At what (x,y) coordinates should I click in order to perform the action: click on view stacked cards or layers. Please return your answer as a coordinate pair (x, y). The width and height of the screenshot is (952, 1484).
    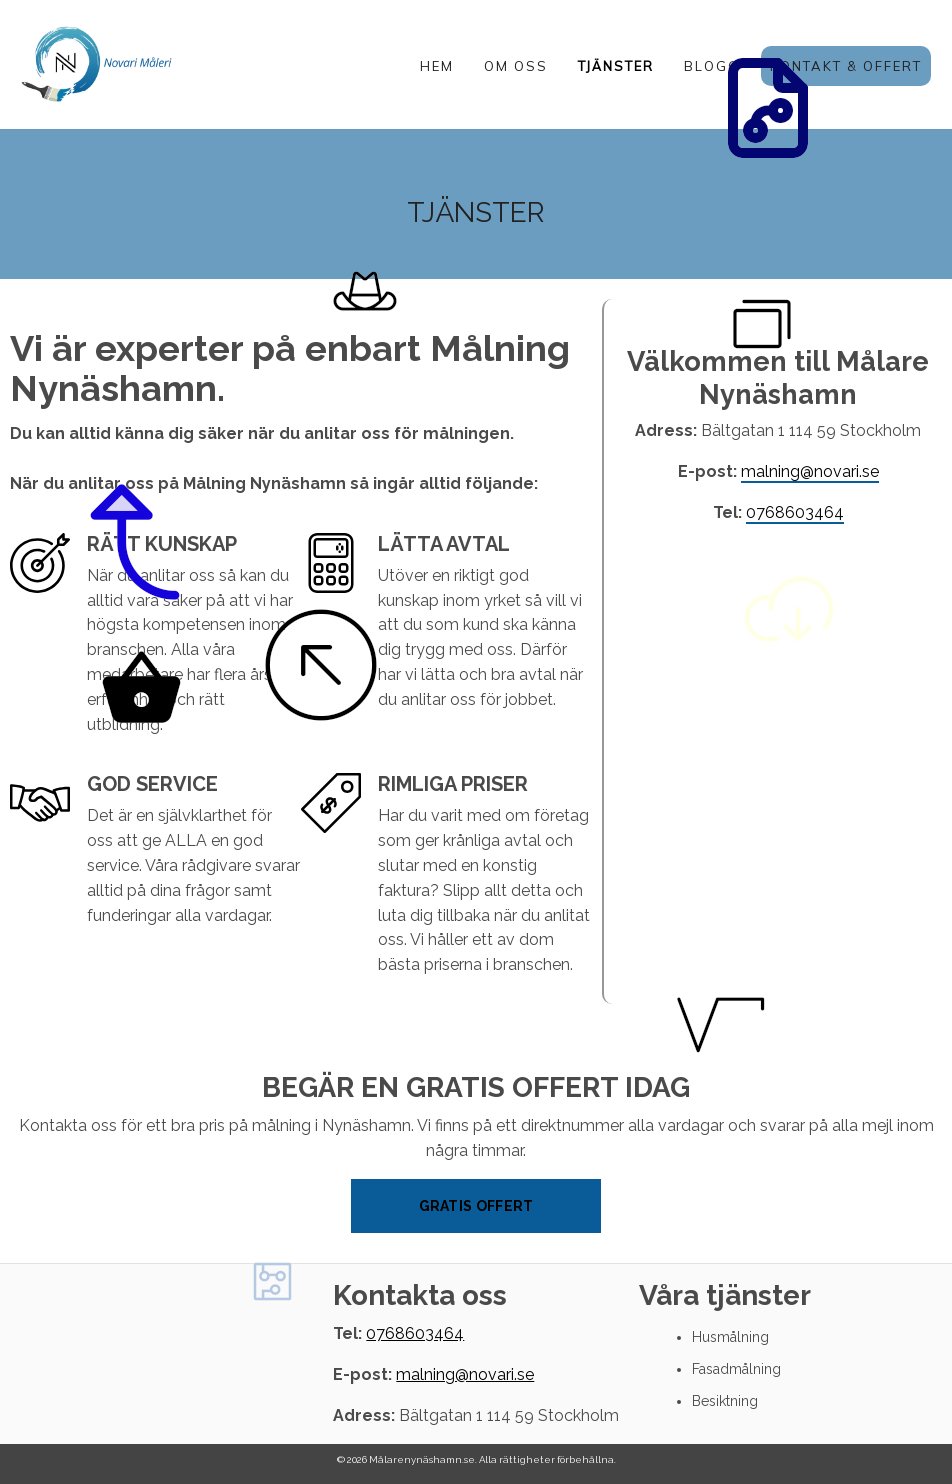
    Looking at the image, I should click on (762, 324).